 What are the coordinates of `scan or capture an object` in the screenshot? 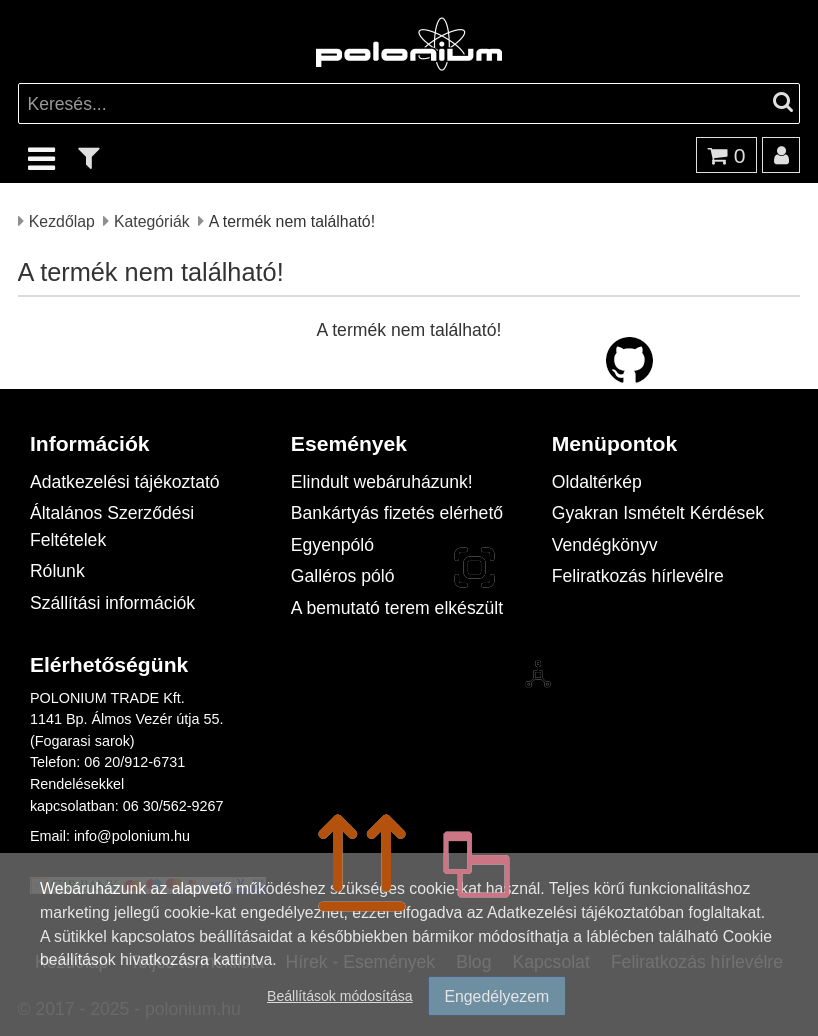 It's located at (474, 567).